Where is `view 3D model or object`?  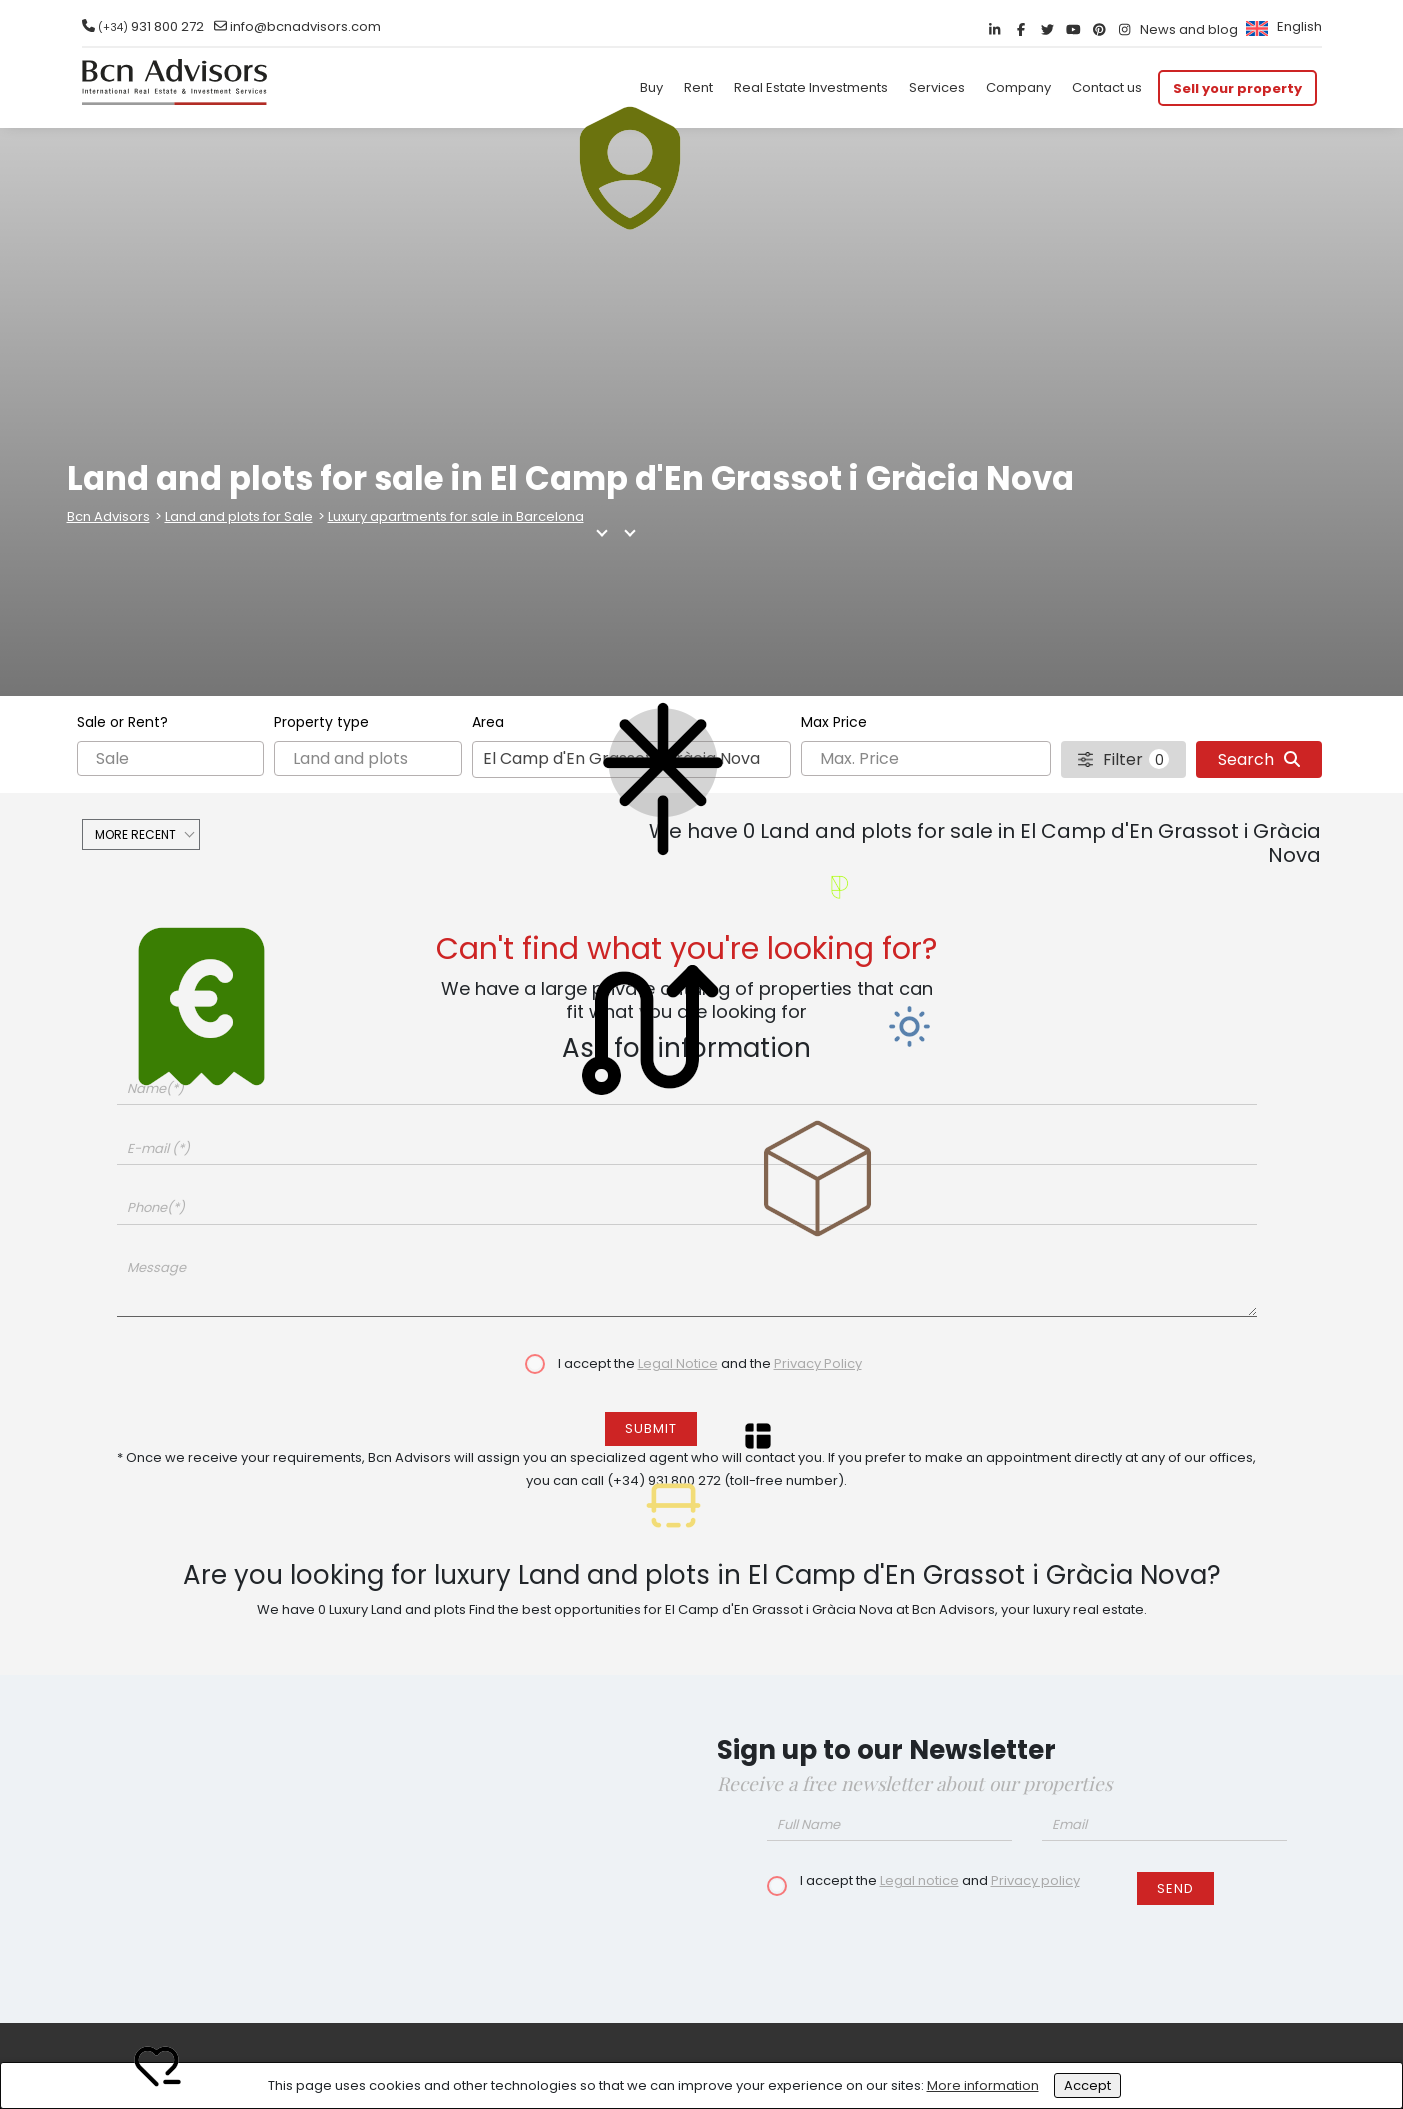
view 3D model or object is located at coordinates (817, 1178).